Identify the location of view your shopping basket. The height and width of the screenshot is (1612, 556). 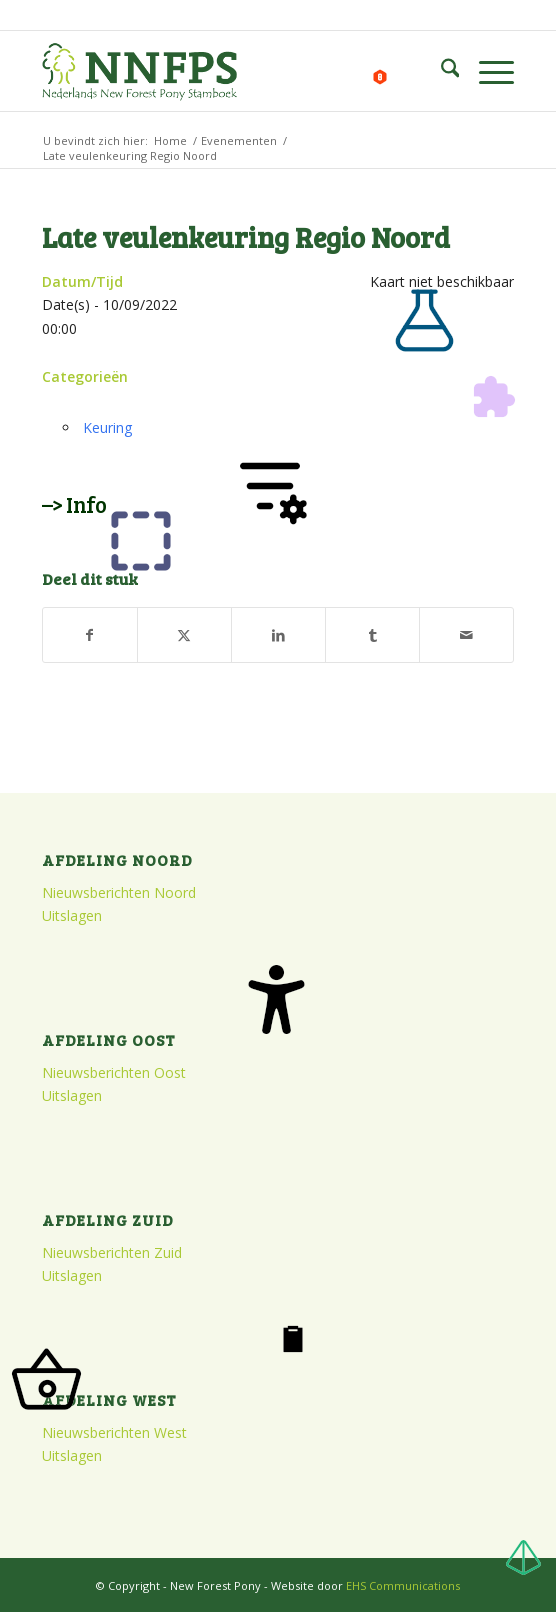
(46, 1380).